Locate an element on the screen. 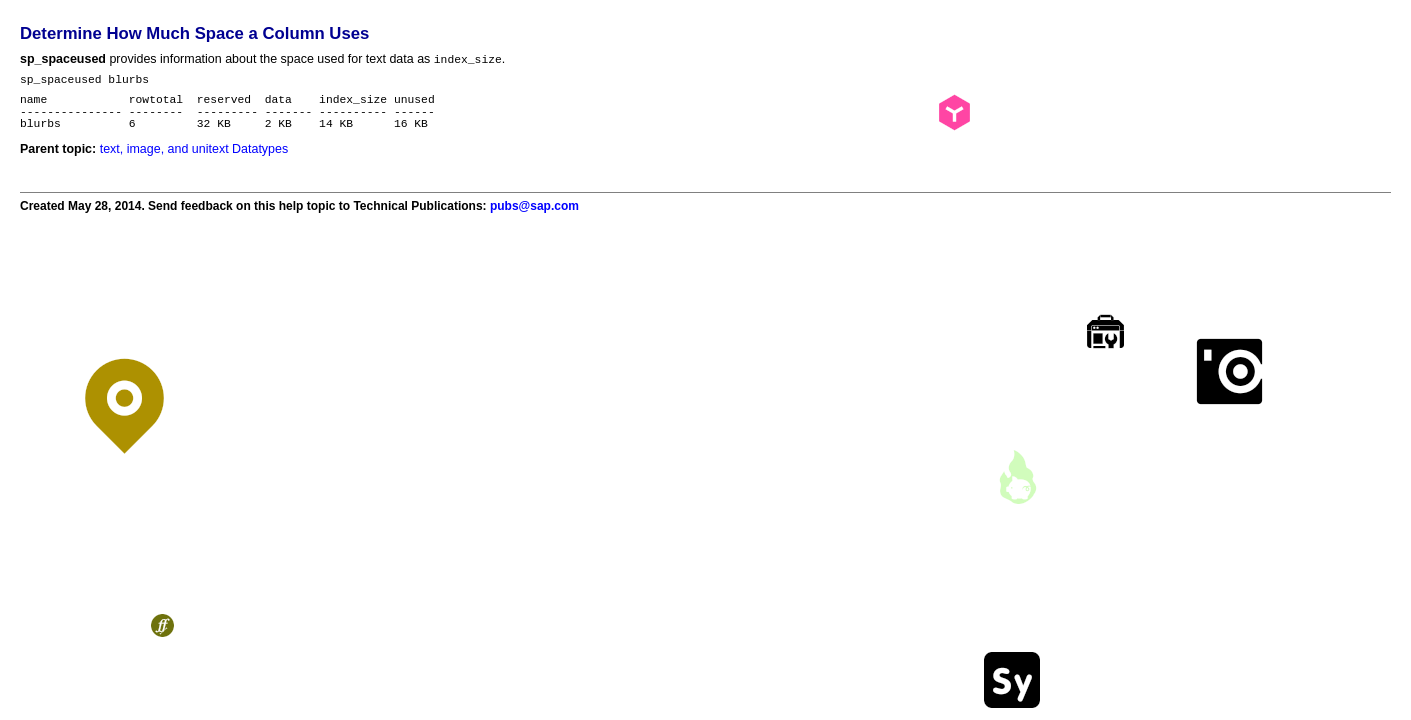 The image size is (1411, 720). open Google Search Console is located at coordinates (1105, 331).